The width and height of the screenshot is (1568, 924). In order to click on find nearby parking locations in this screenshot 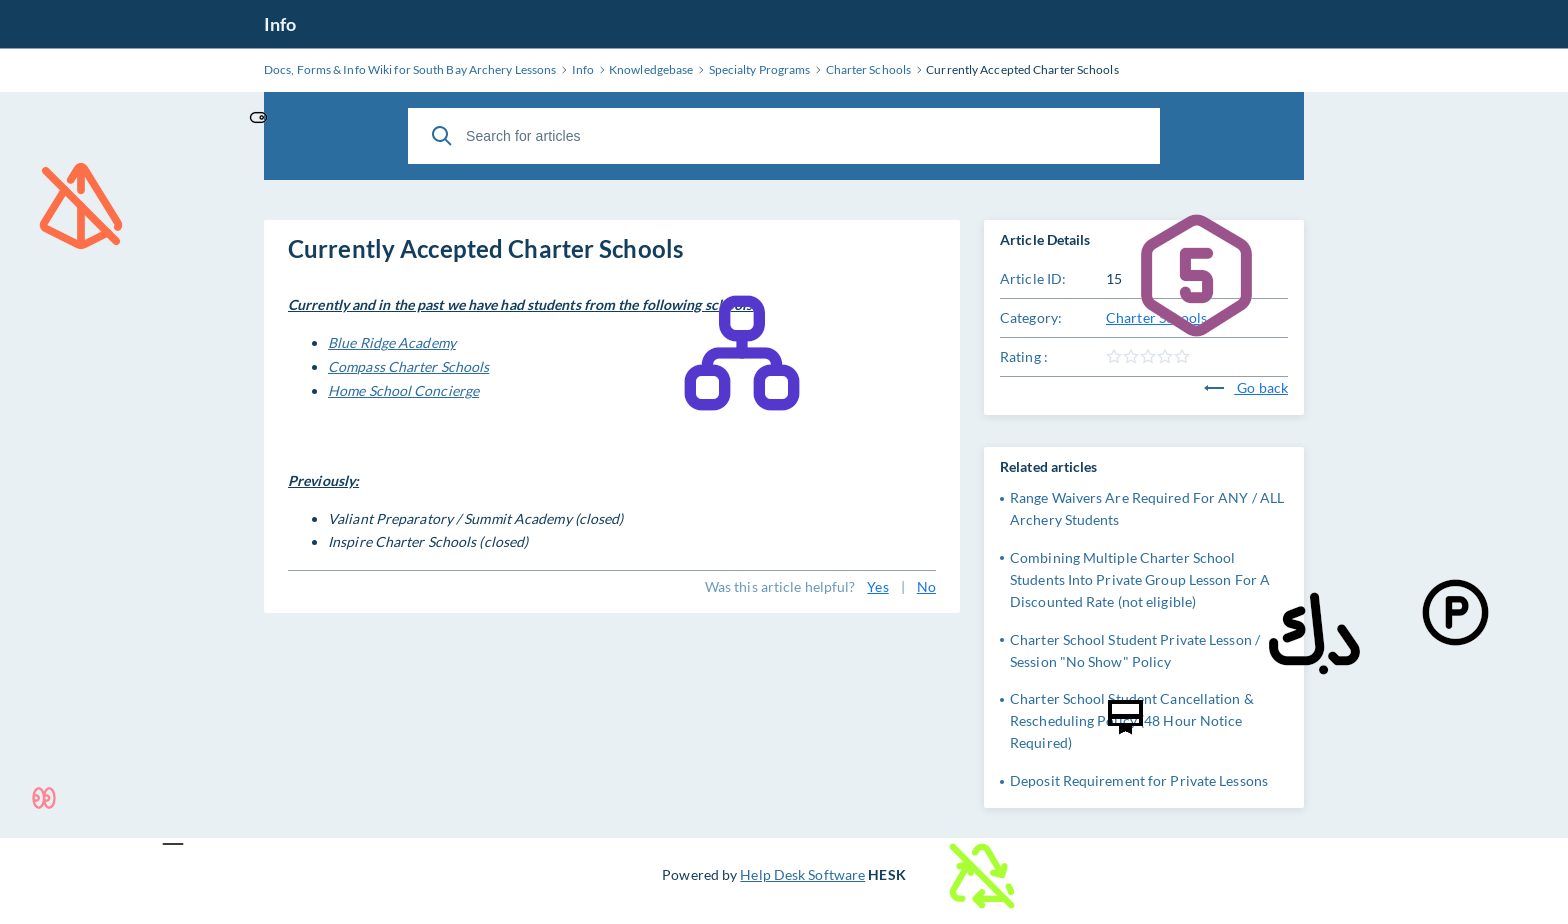, I will do `click(1455, 612)`.